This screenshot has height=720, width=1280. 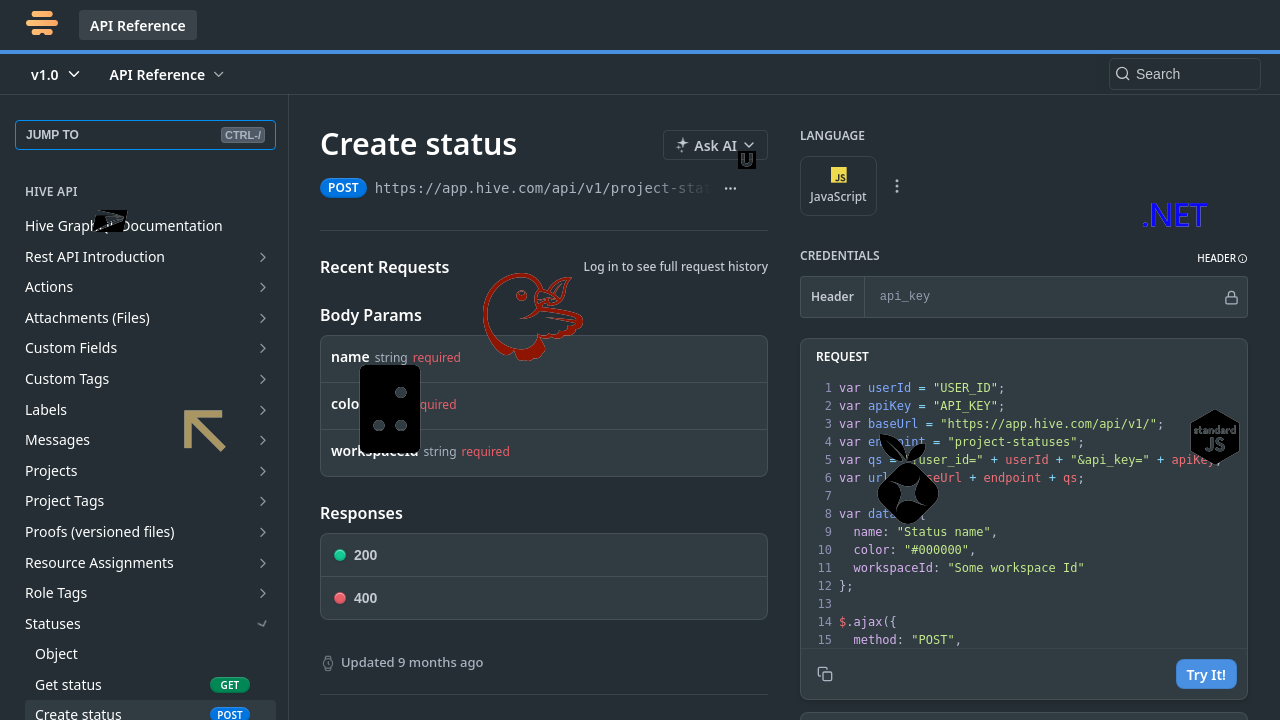 What do you see at coordinates (390, 409) in the screenshot?
I see `jovian platform logo` at bounding box center [390, 409].